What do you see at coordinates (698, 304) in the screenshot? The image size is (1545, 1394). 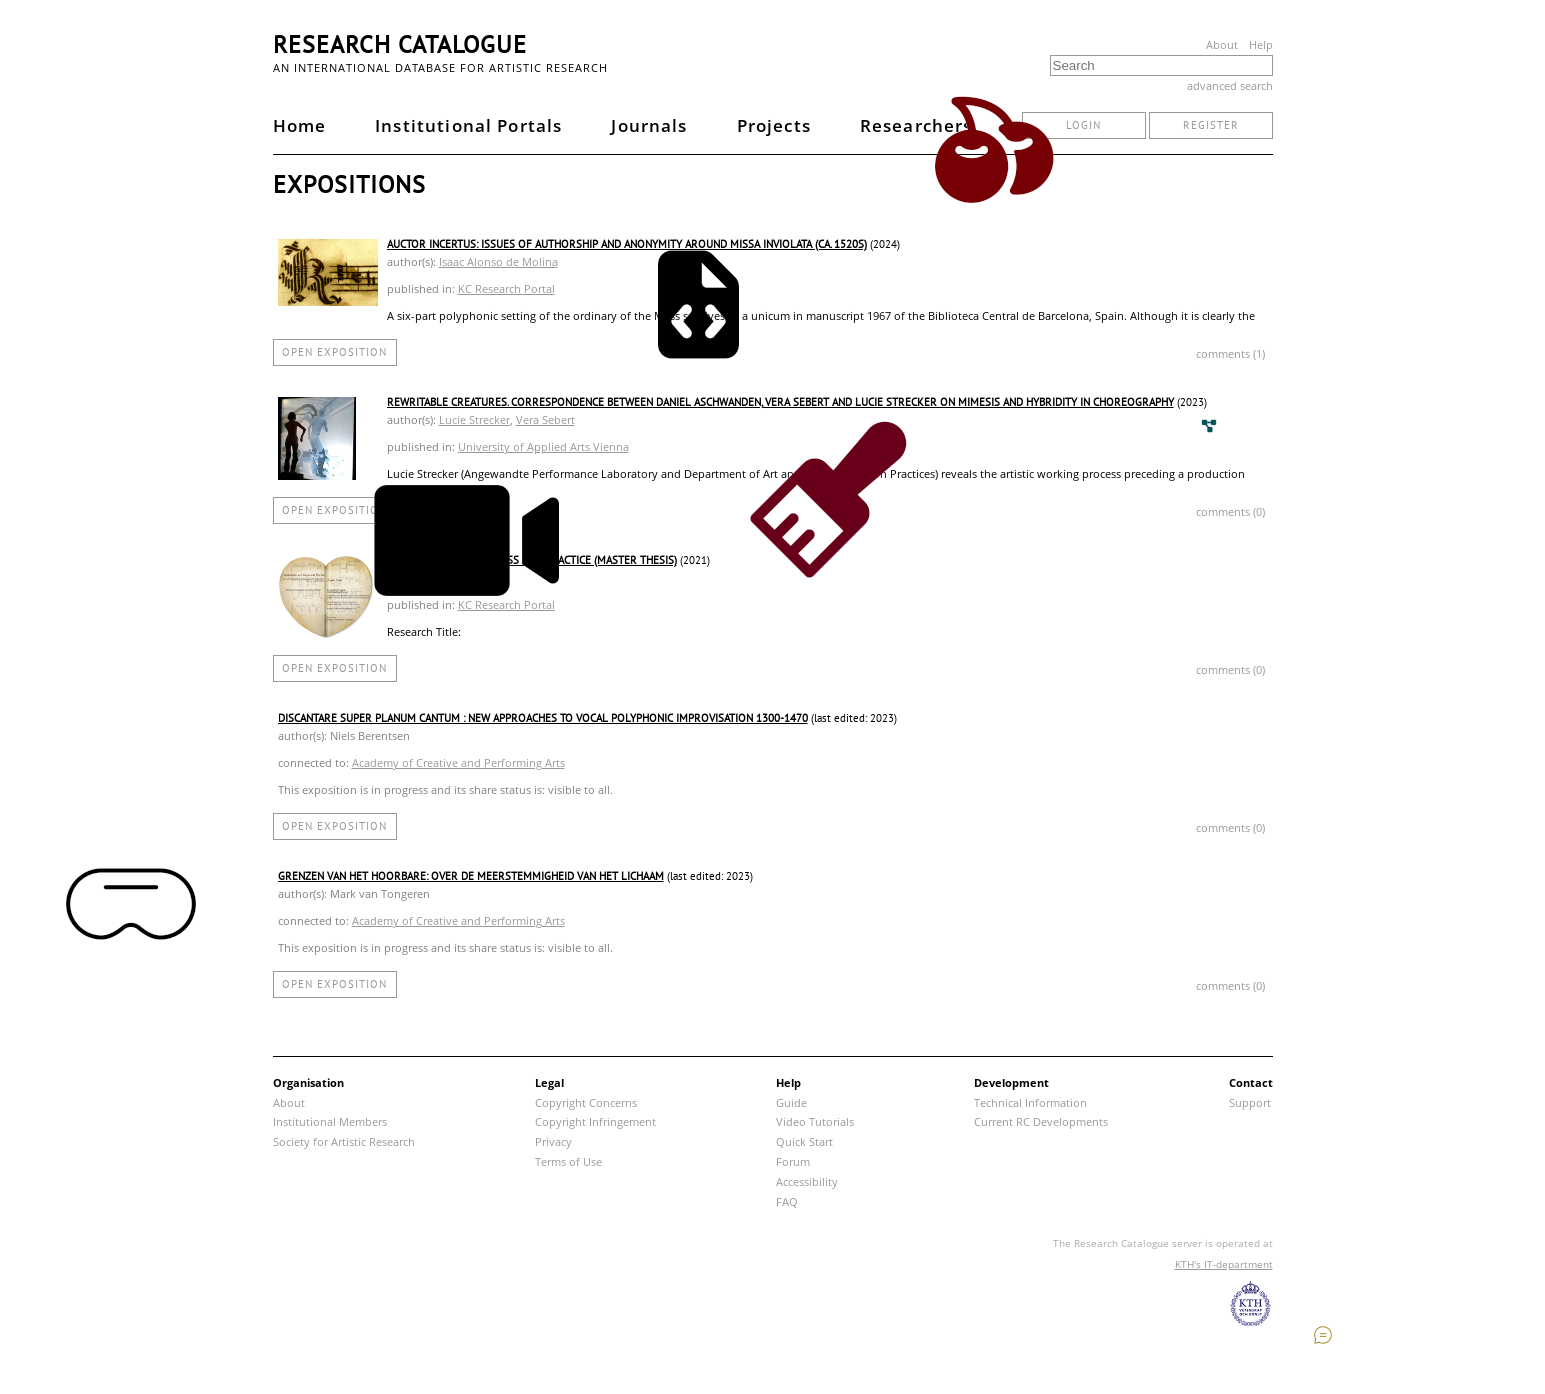 I see `view source code file` at bounding box center [698, 304].